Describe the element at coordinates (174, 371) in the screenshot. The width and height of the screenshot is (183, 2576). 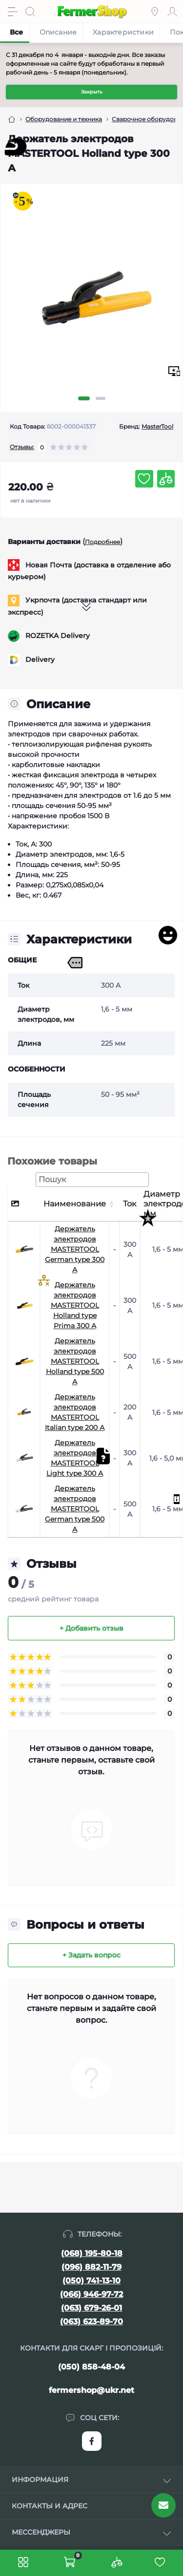
I see `view important or priority devices` at that location.